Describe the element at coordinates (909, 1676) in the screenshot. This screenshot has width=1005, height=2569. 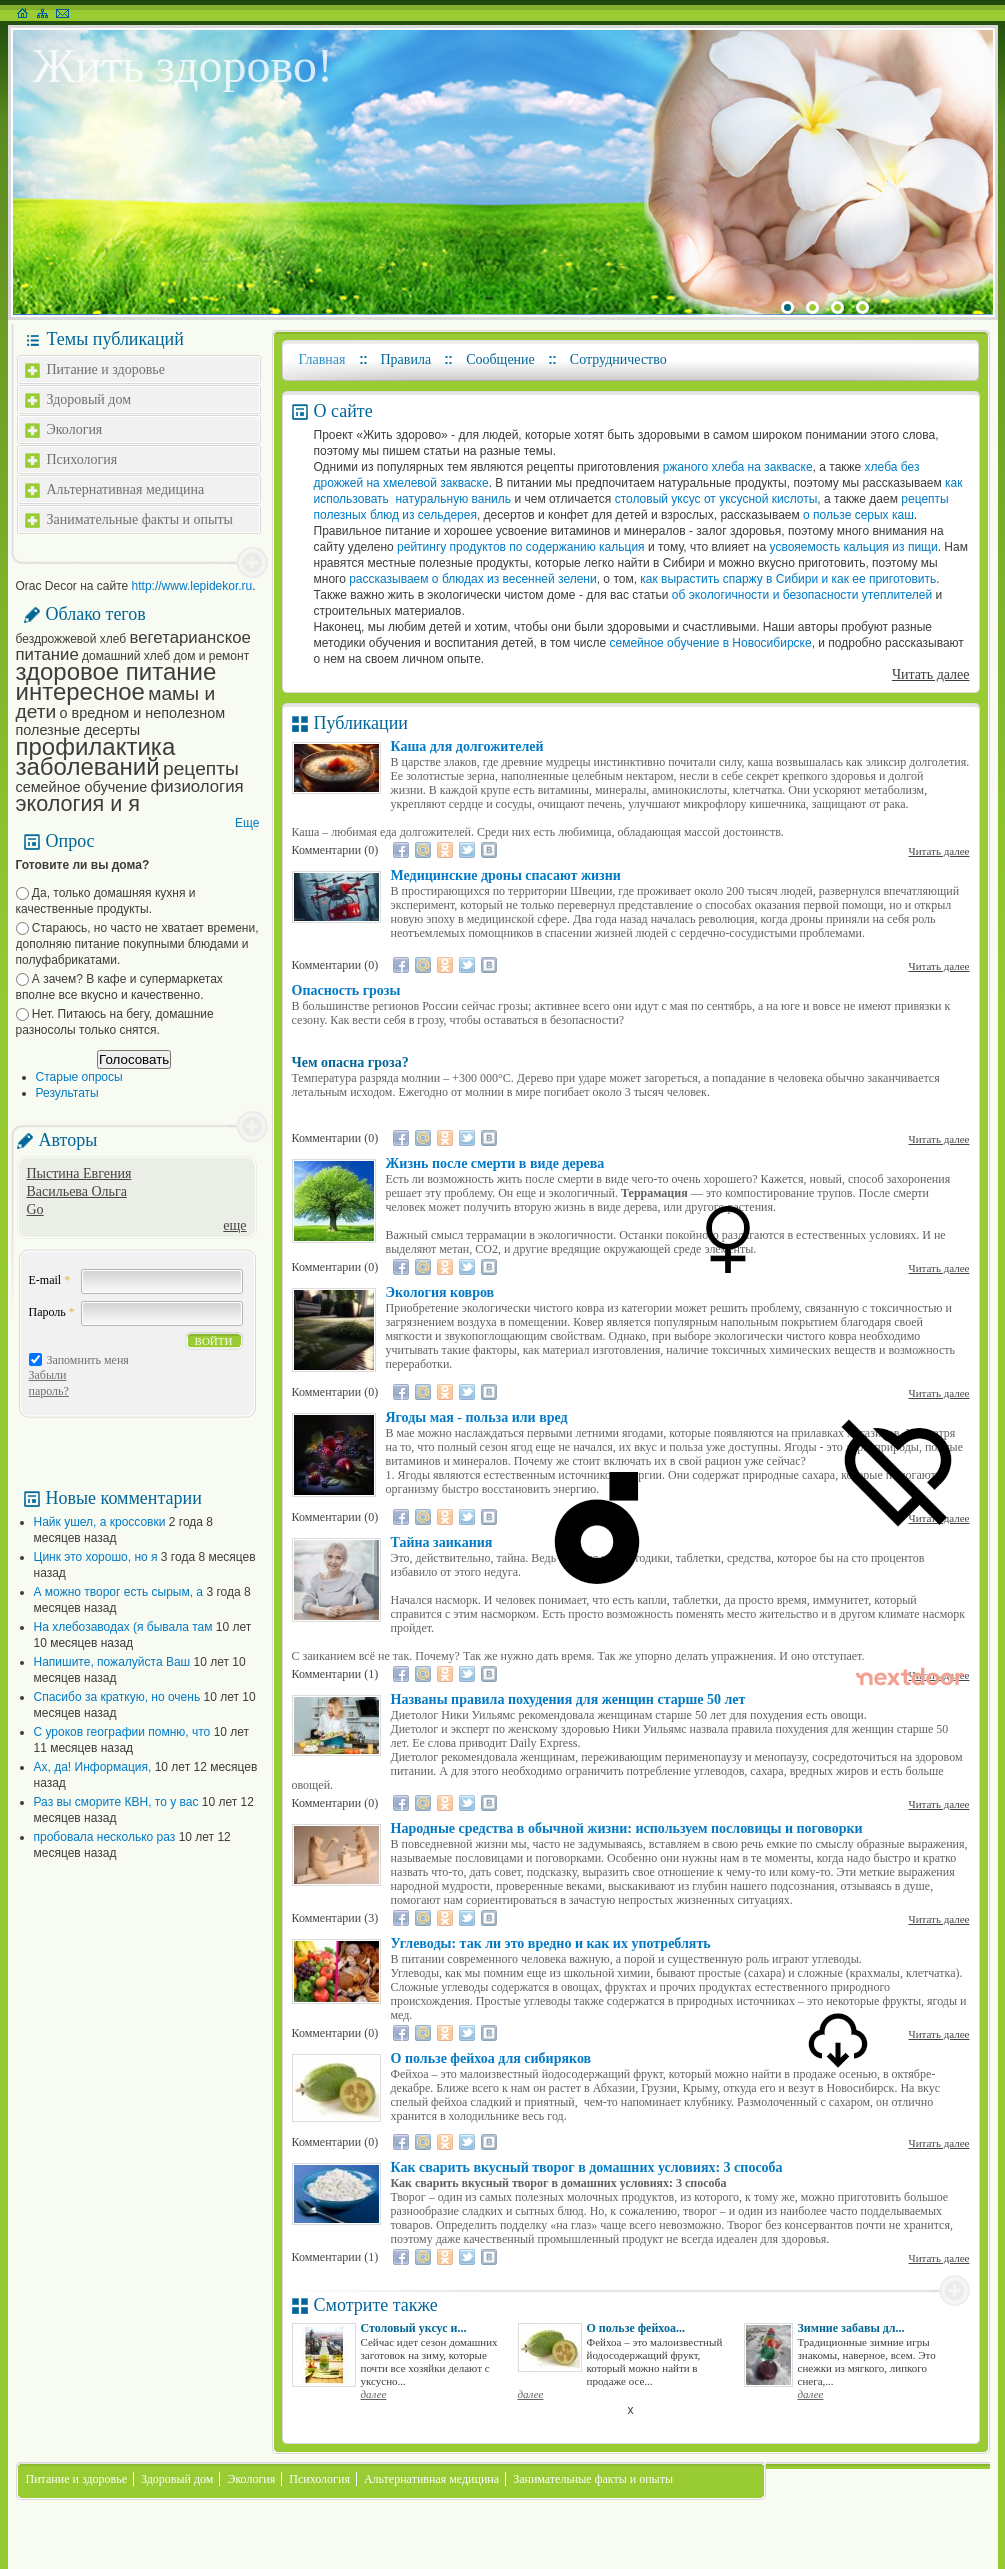
I see `open the nextdoor app` at that location.